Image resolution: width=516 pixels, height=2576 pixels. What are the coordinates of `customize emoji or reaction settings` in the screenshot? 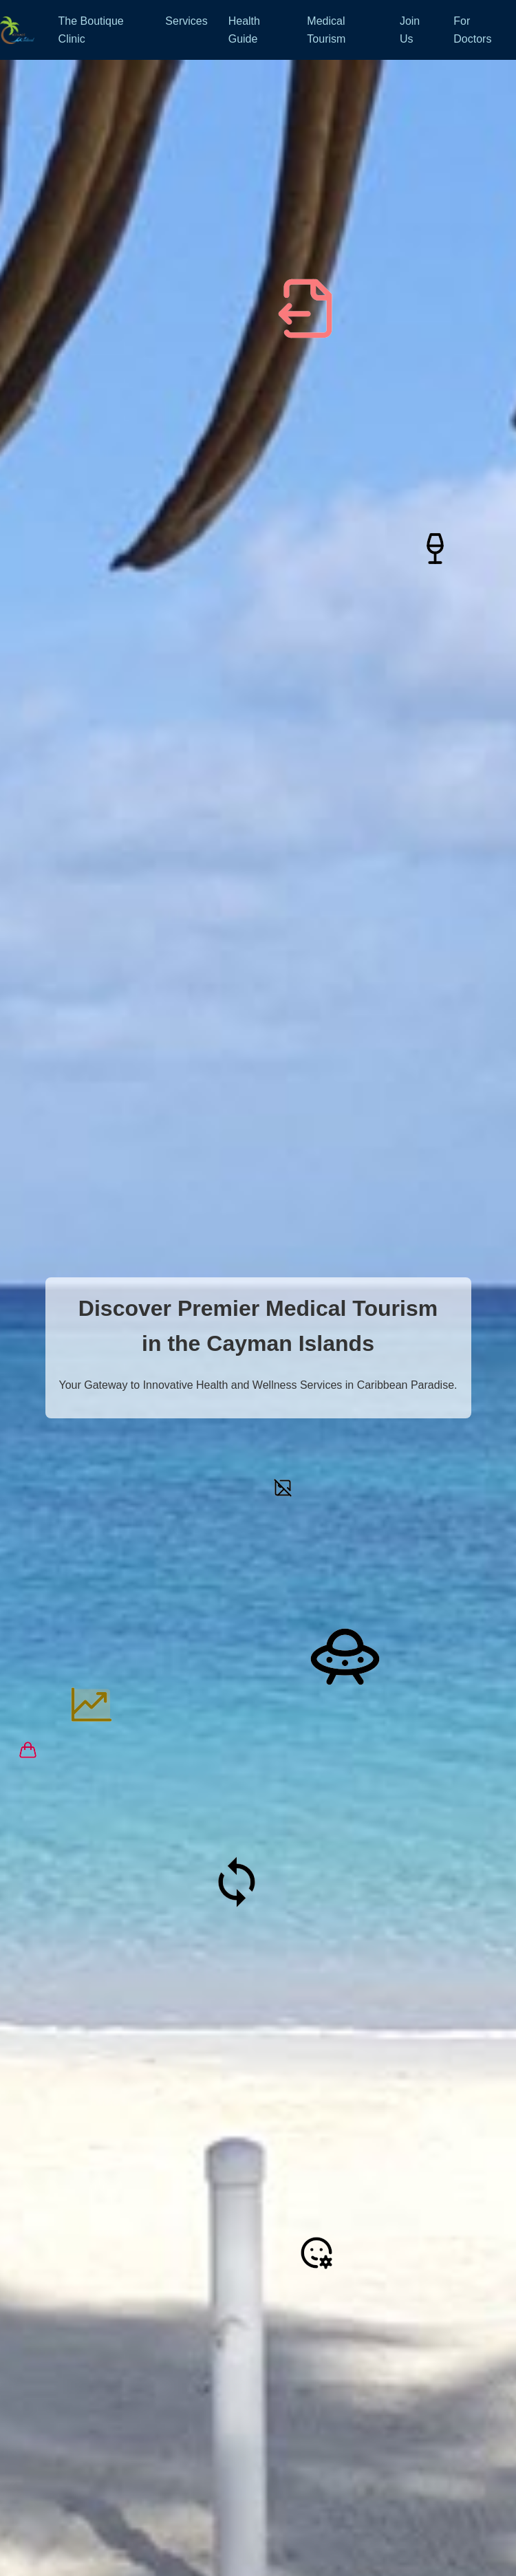 It's located at (316, 2253).